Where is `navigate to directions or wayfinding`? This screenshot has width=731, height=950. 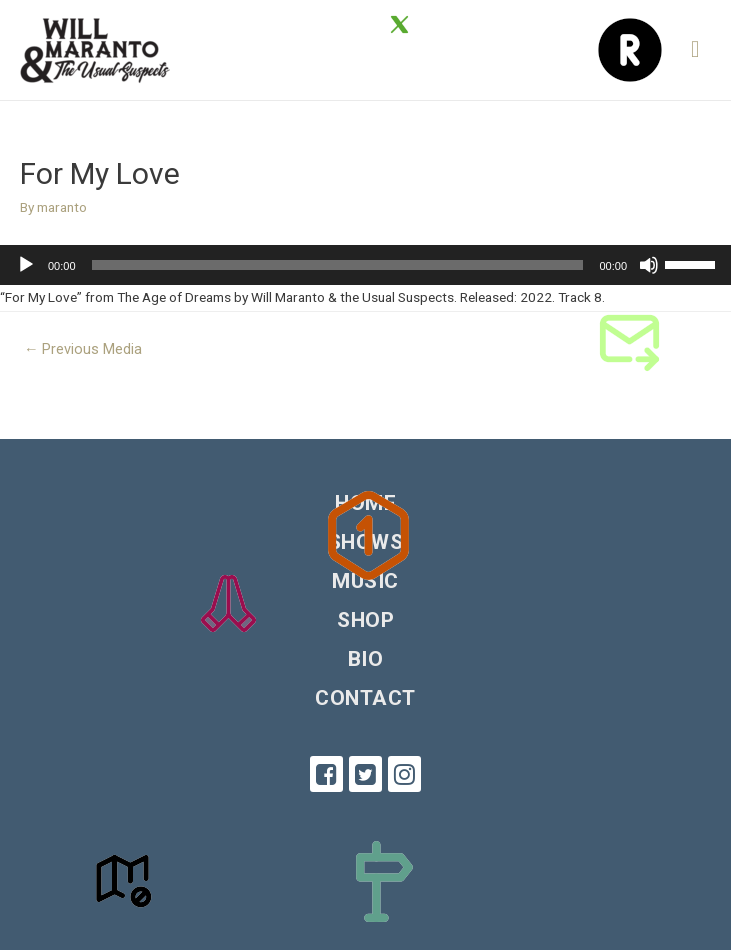 navigate to directions or wayfinding is located at coordinates (384, 881).